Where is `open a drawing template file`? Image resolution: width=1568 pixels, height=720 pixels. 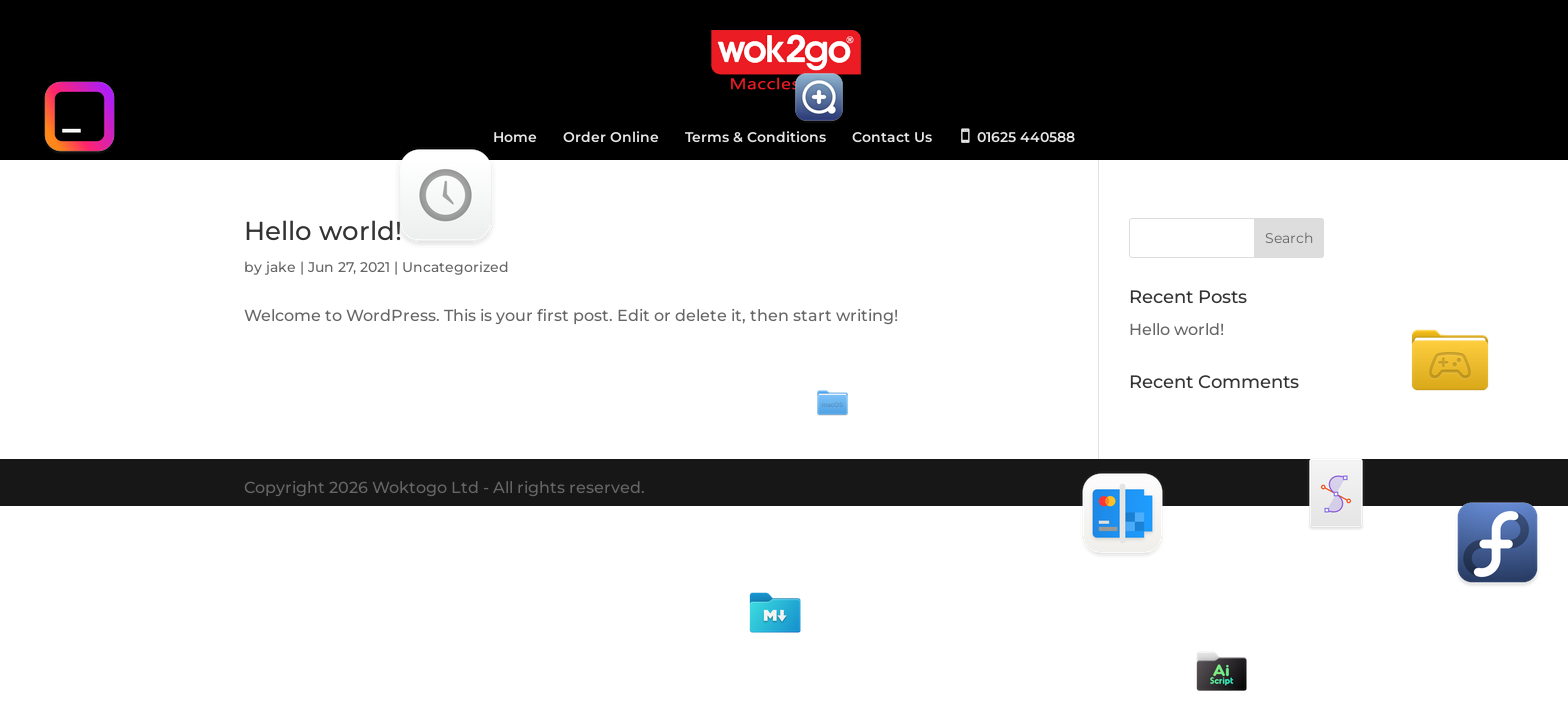 open a drawing template file is located at coordinates (1336, 494).